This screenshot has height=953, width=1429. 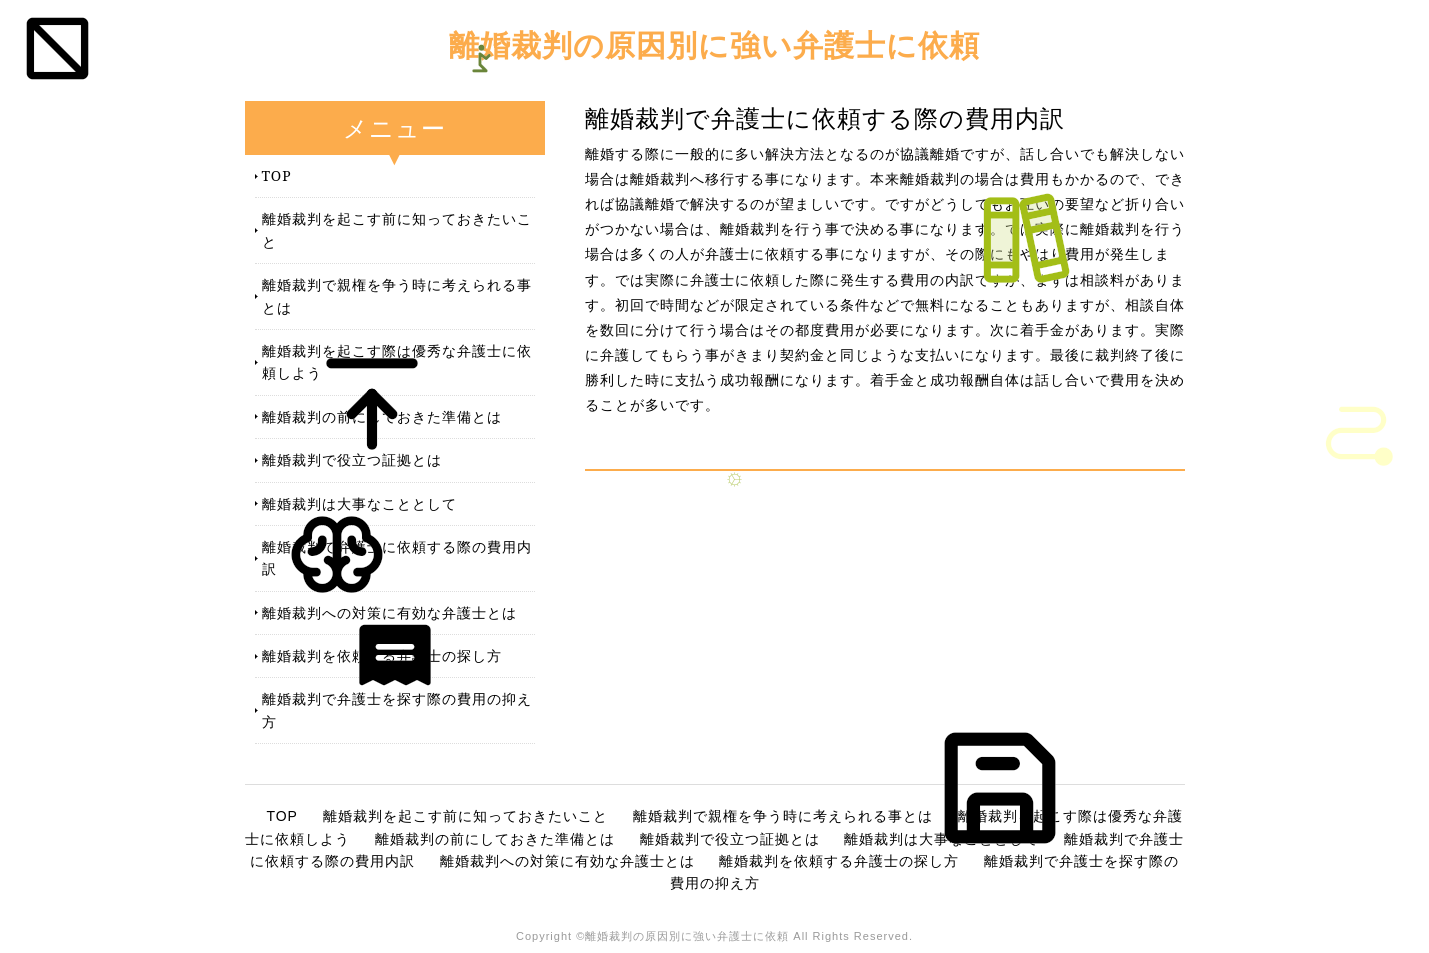 I want to click on view purchase receipt or transaction history, so click(x=395, y=655).